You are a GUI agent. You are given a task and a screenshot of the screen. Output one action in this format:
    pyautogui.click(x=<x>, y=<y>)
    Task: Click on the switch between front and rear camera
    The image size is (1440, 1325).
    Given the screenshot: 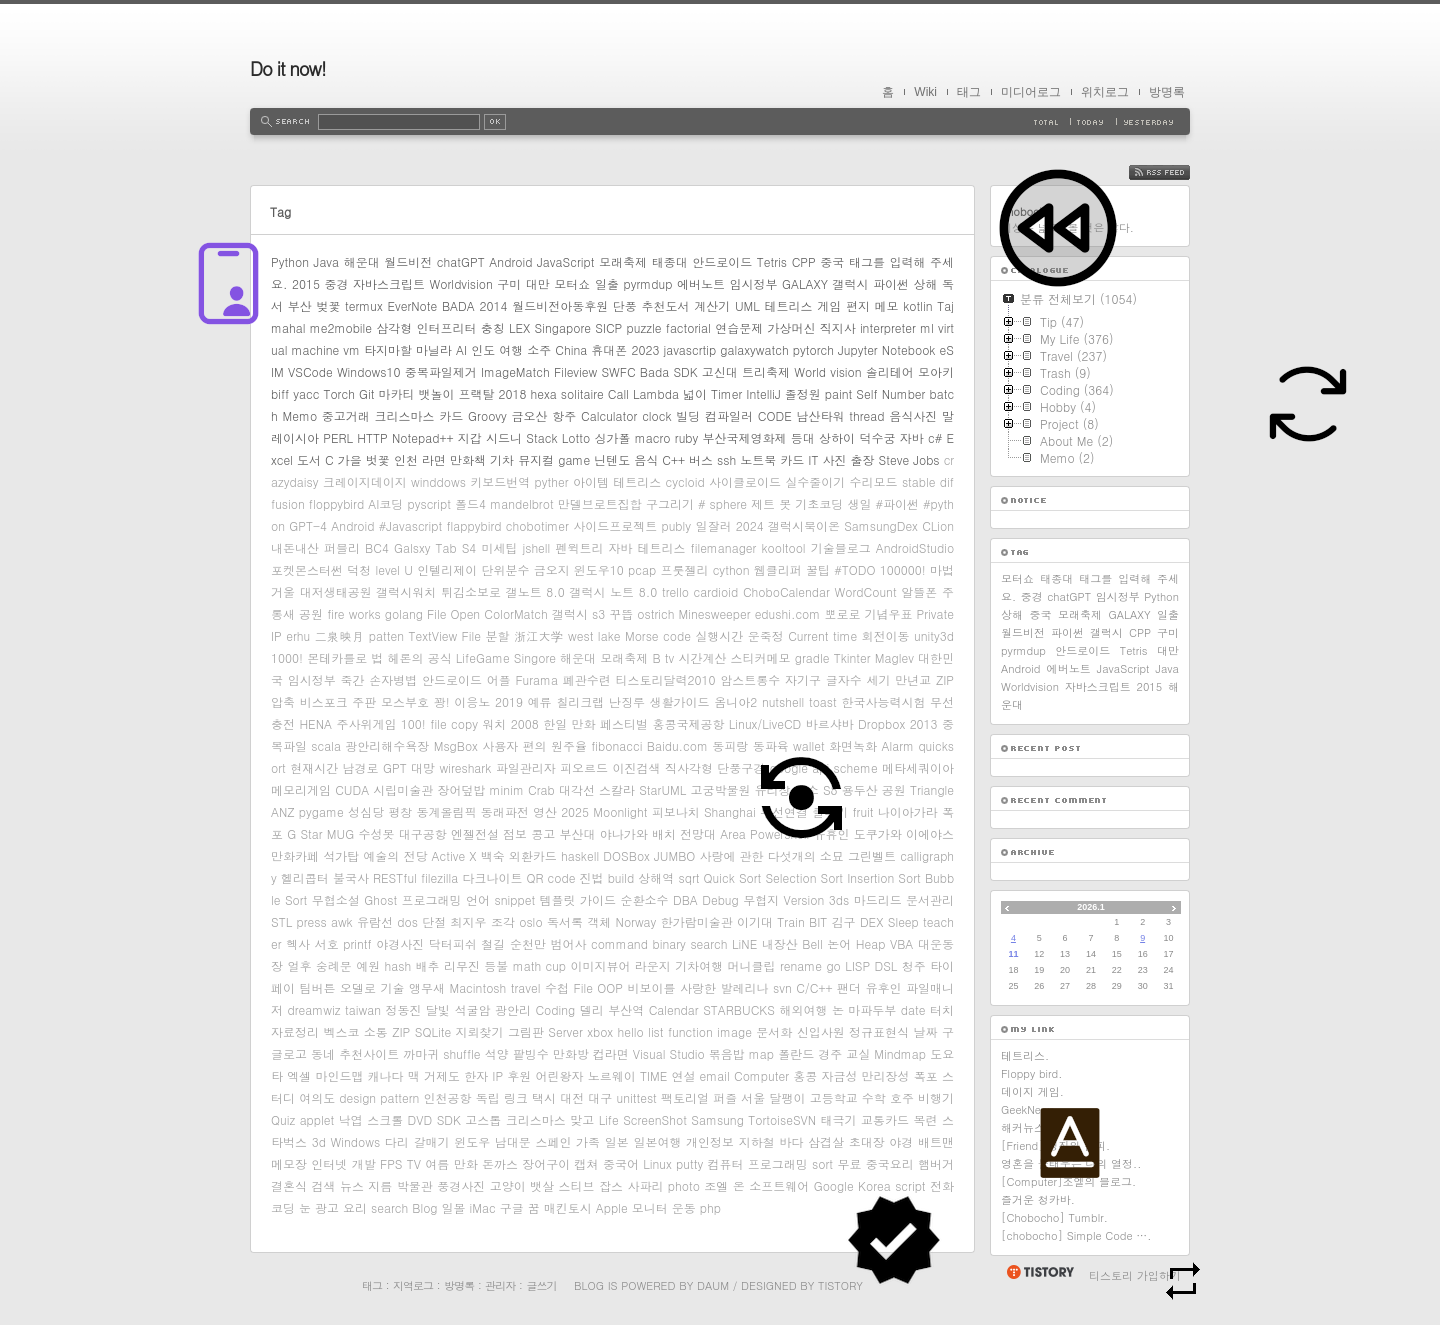 What is the action you would take?
    pyautogui.click(x=801, y=797)
    